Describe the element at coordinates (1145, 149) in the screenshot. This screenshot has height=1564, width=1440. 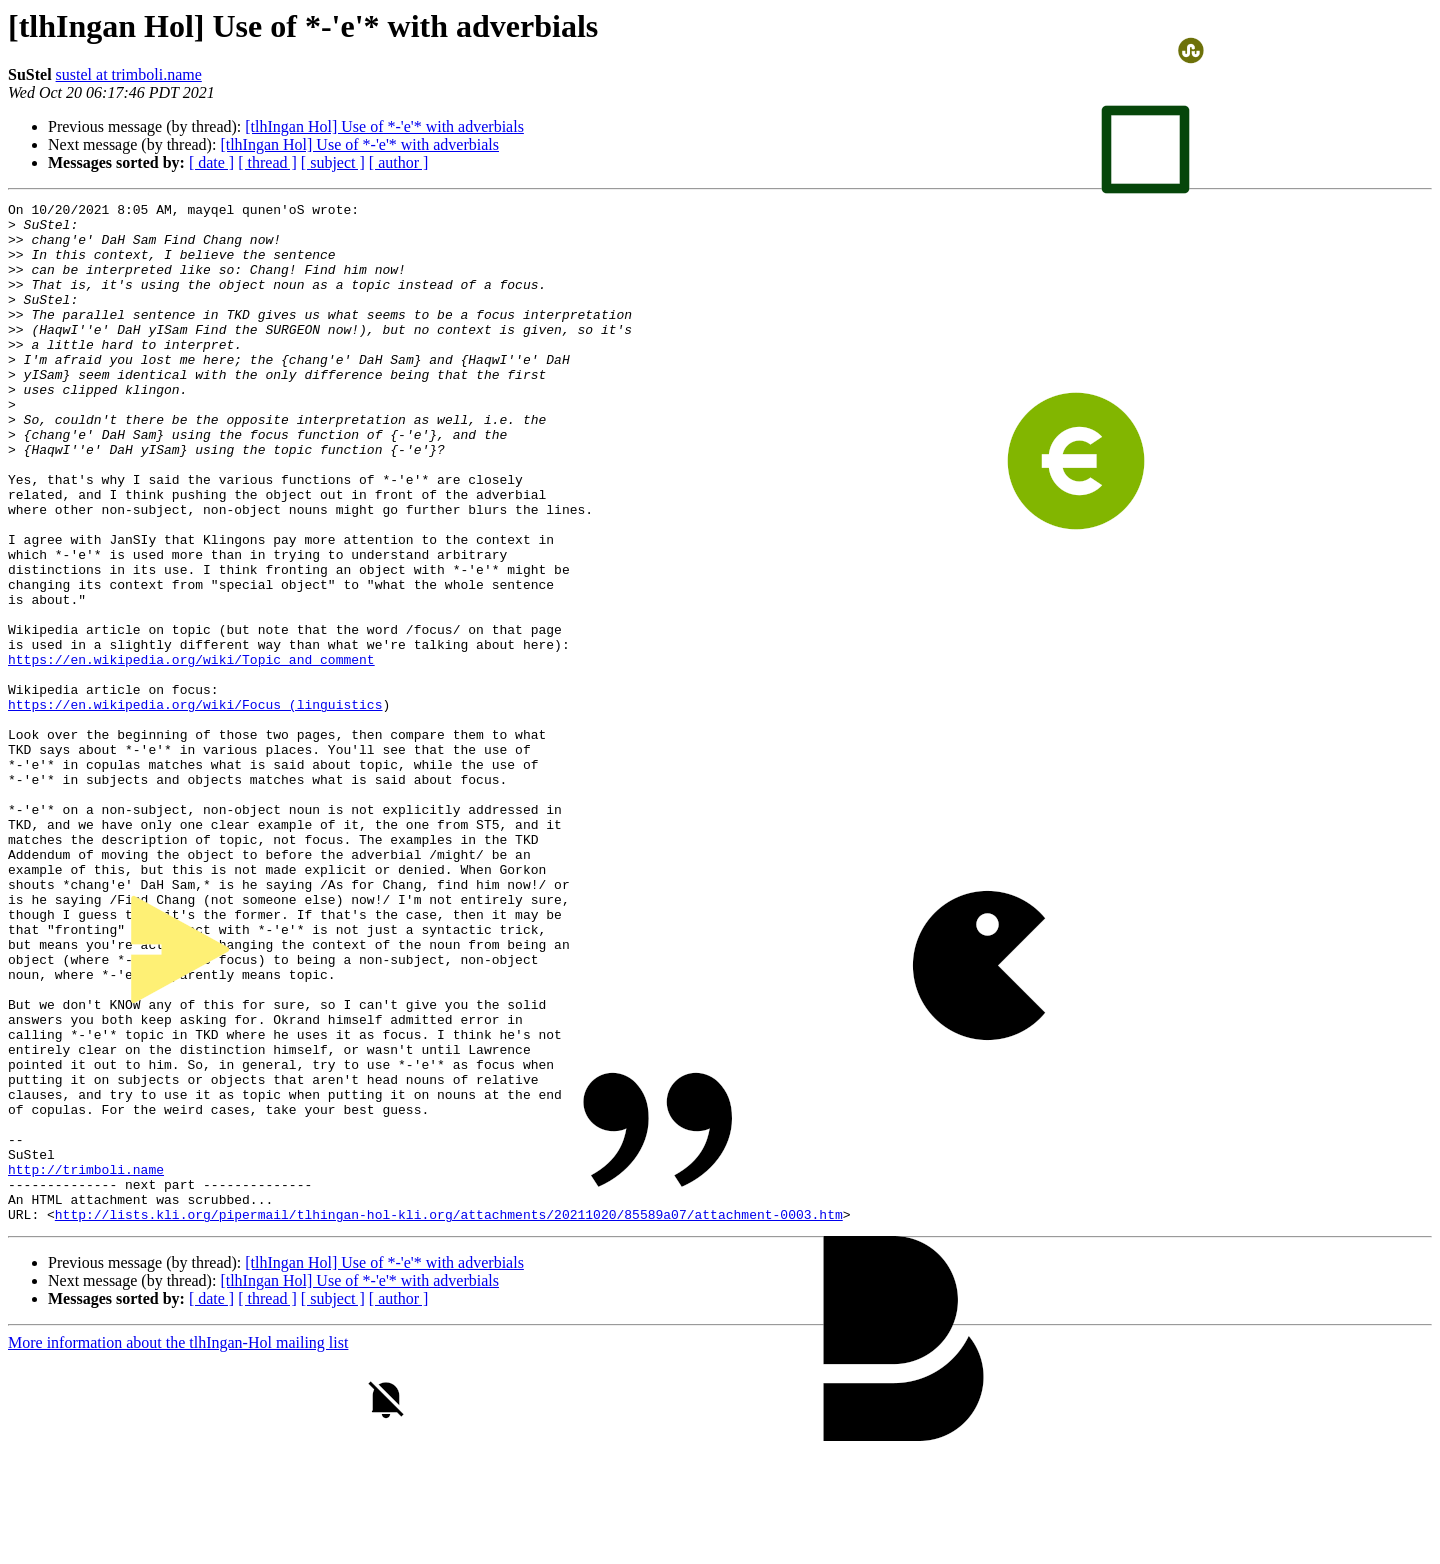
I see `stop media playback` at that location.